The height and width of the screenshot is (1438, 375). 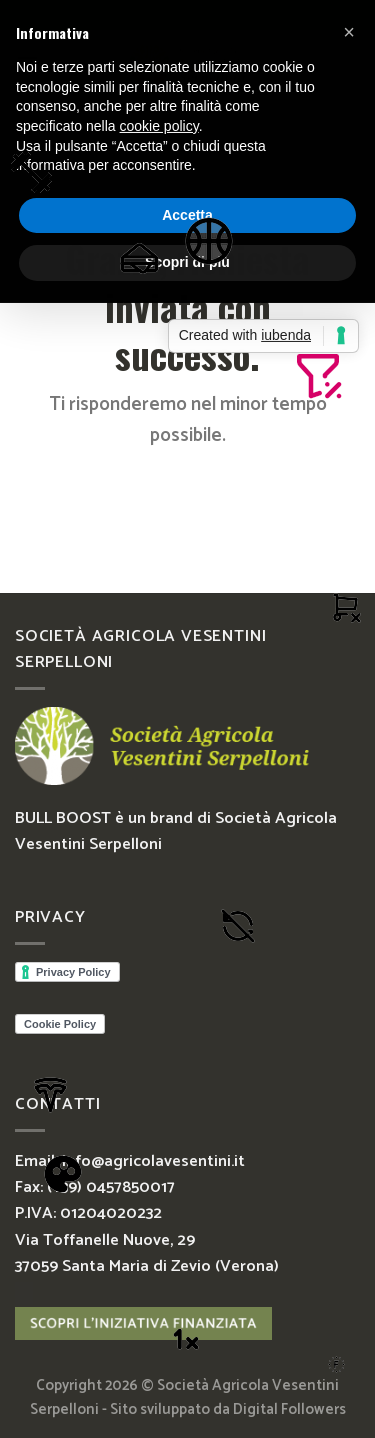 What do you see at coordinates (238, 926) in the screenshot?
I see `refresh or sync is disabled` at bounding box center [238, 926].